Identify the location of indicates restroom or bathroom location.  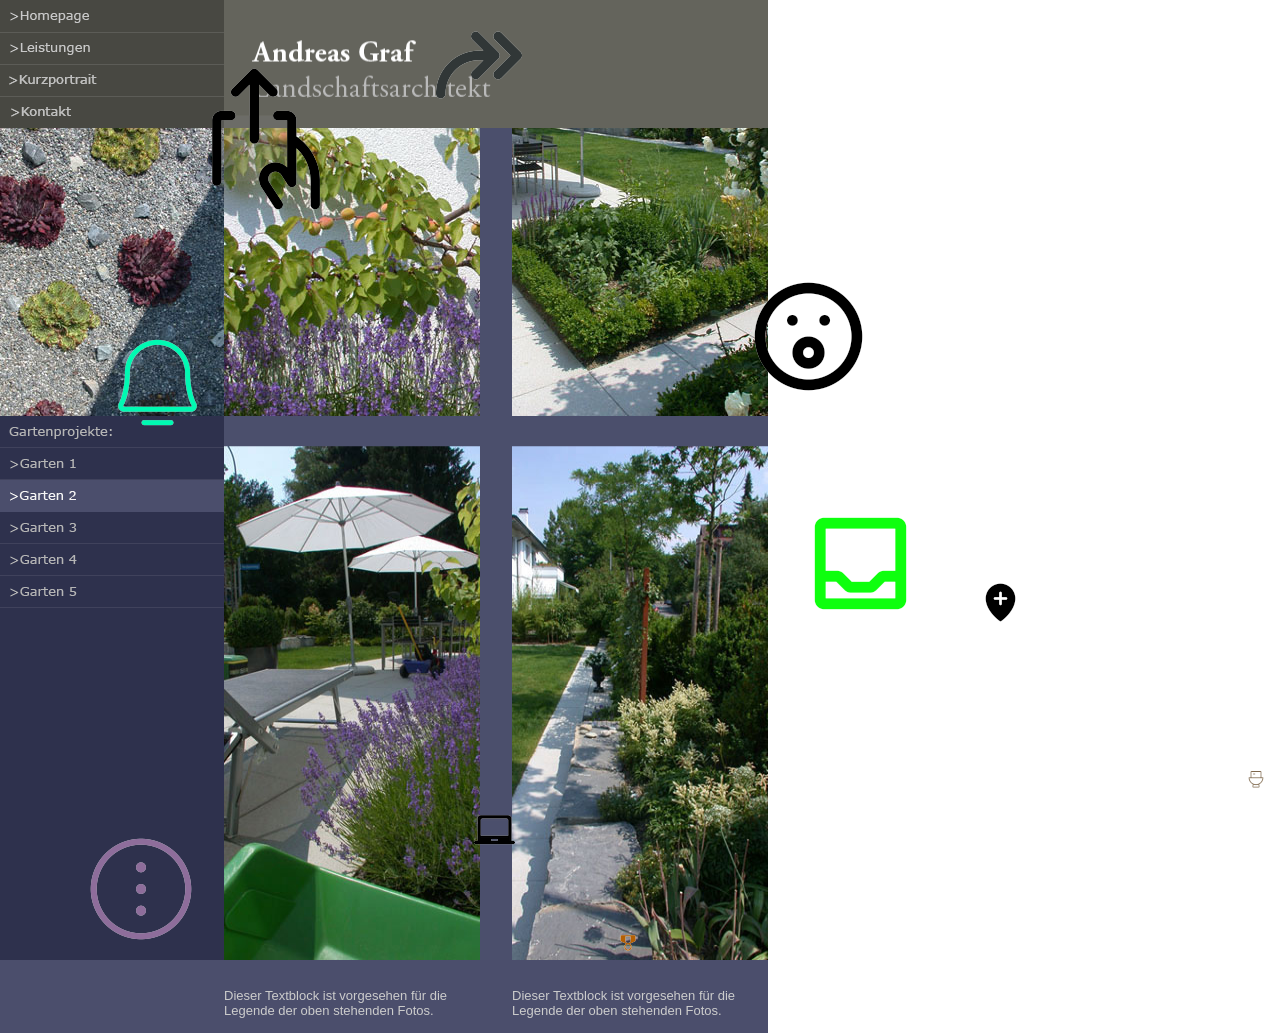
(1256, 779).